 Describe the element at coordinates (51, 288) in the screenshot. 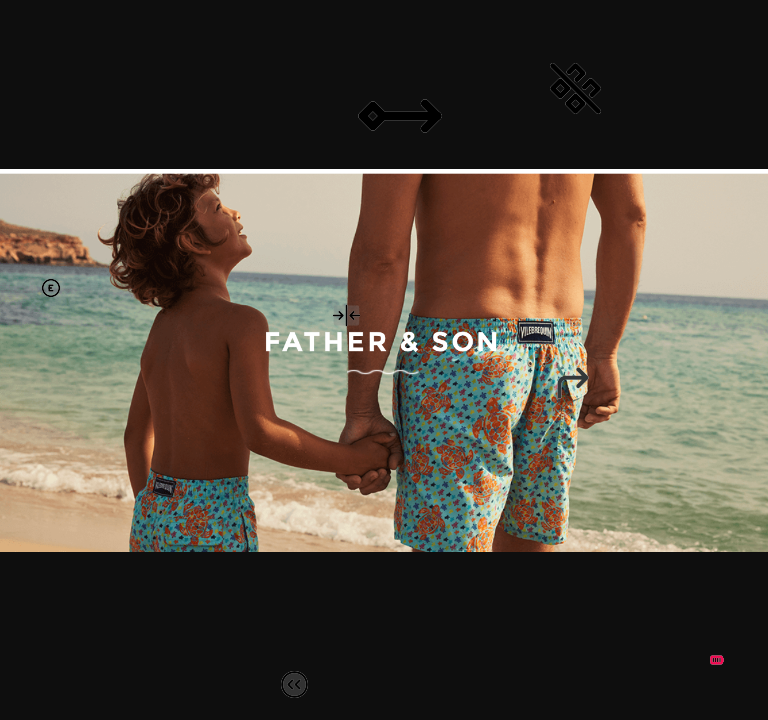

I see `indicates east direction on a map or compass` at that location.